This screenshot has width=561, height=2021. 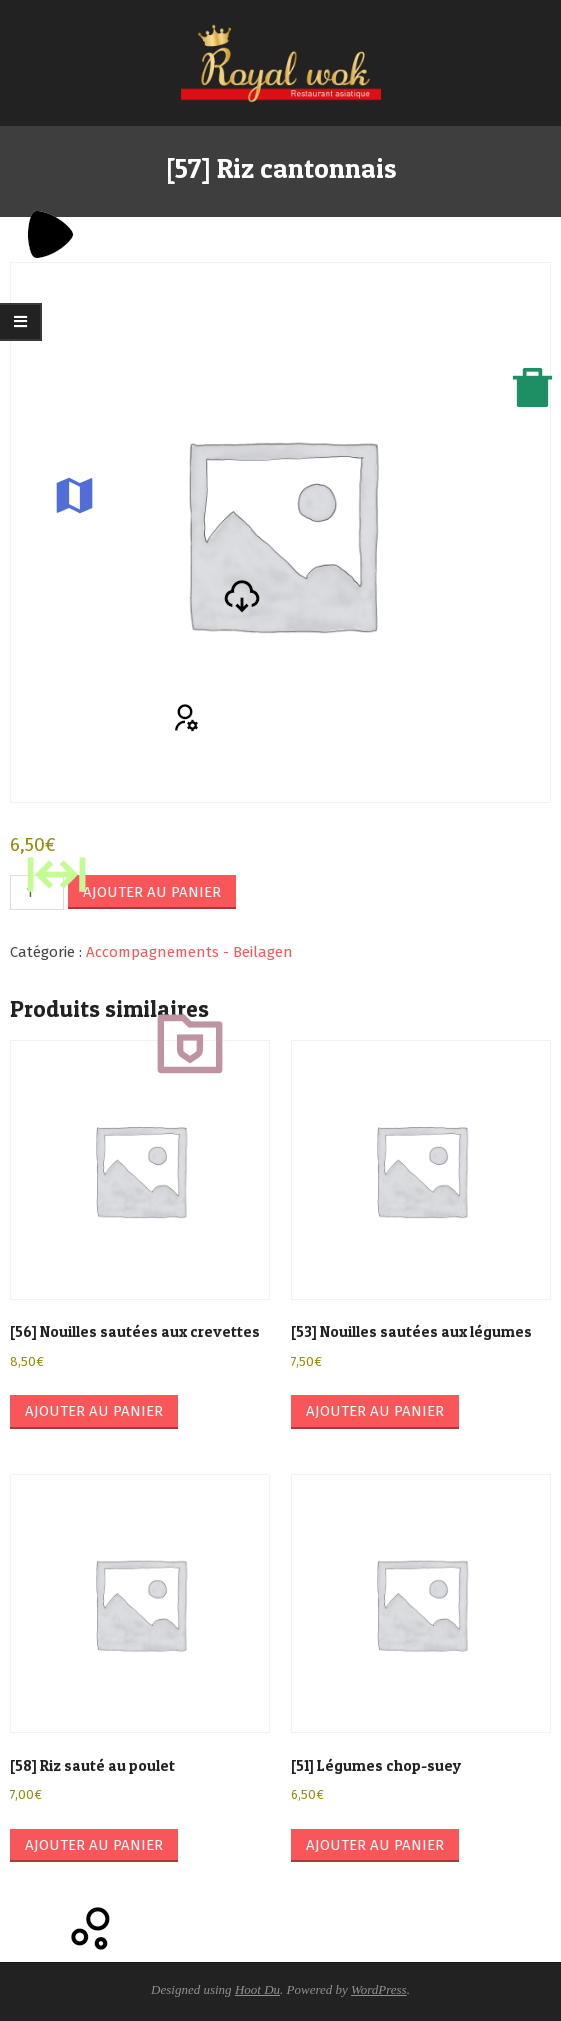 I want to click on expand content to full width, so click(x=56, y=874).